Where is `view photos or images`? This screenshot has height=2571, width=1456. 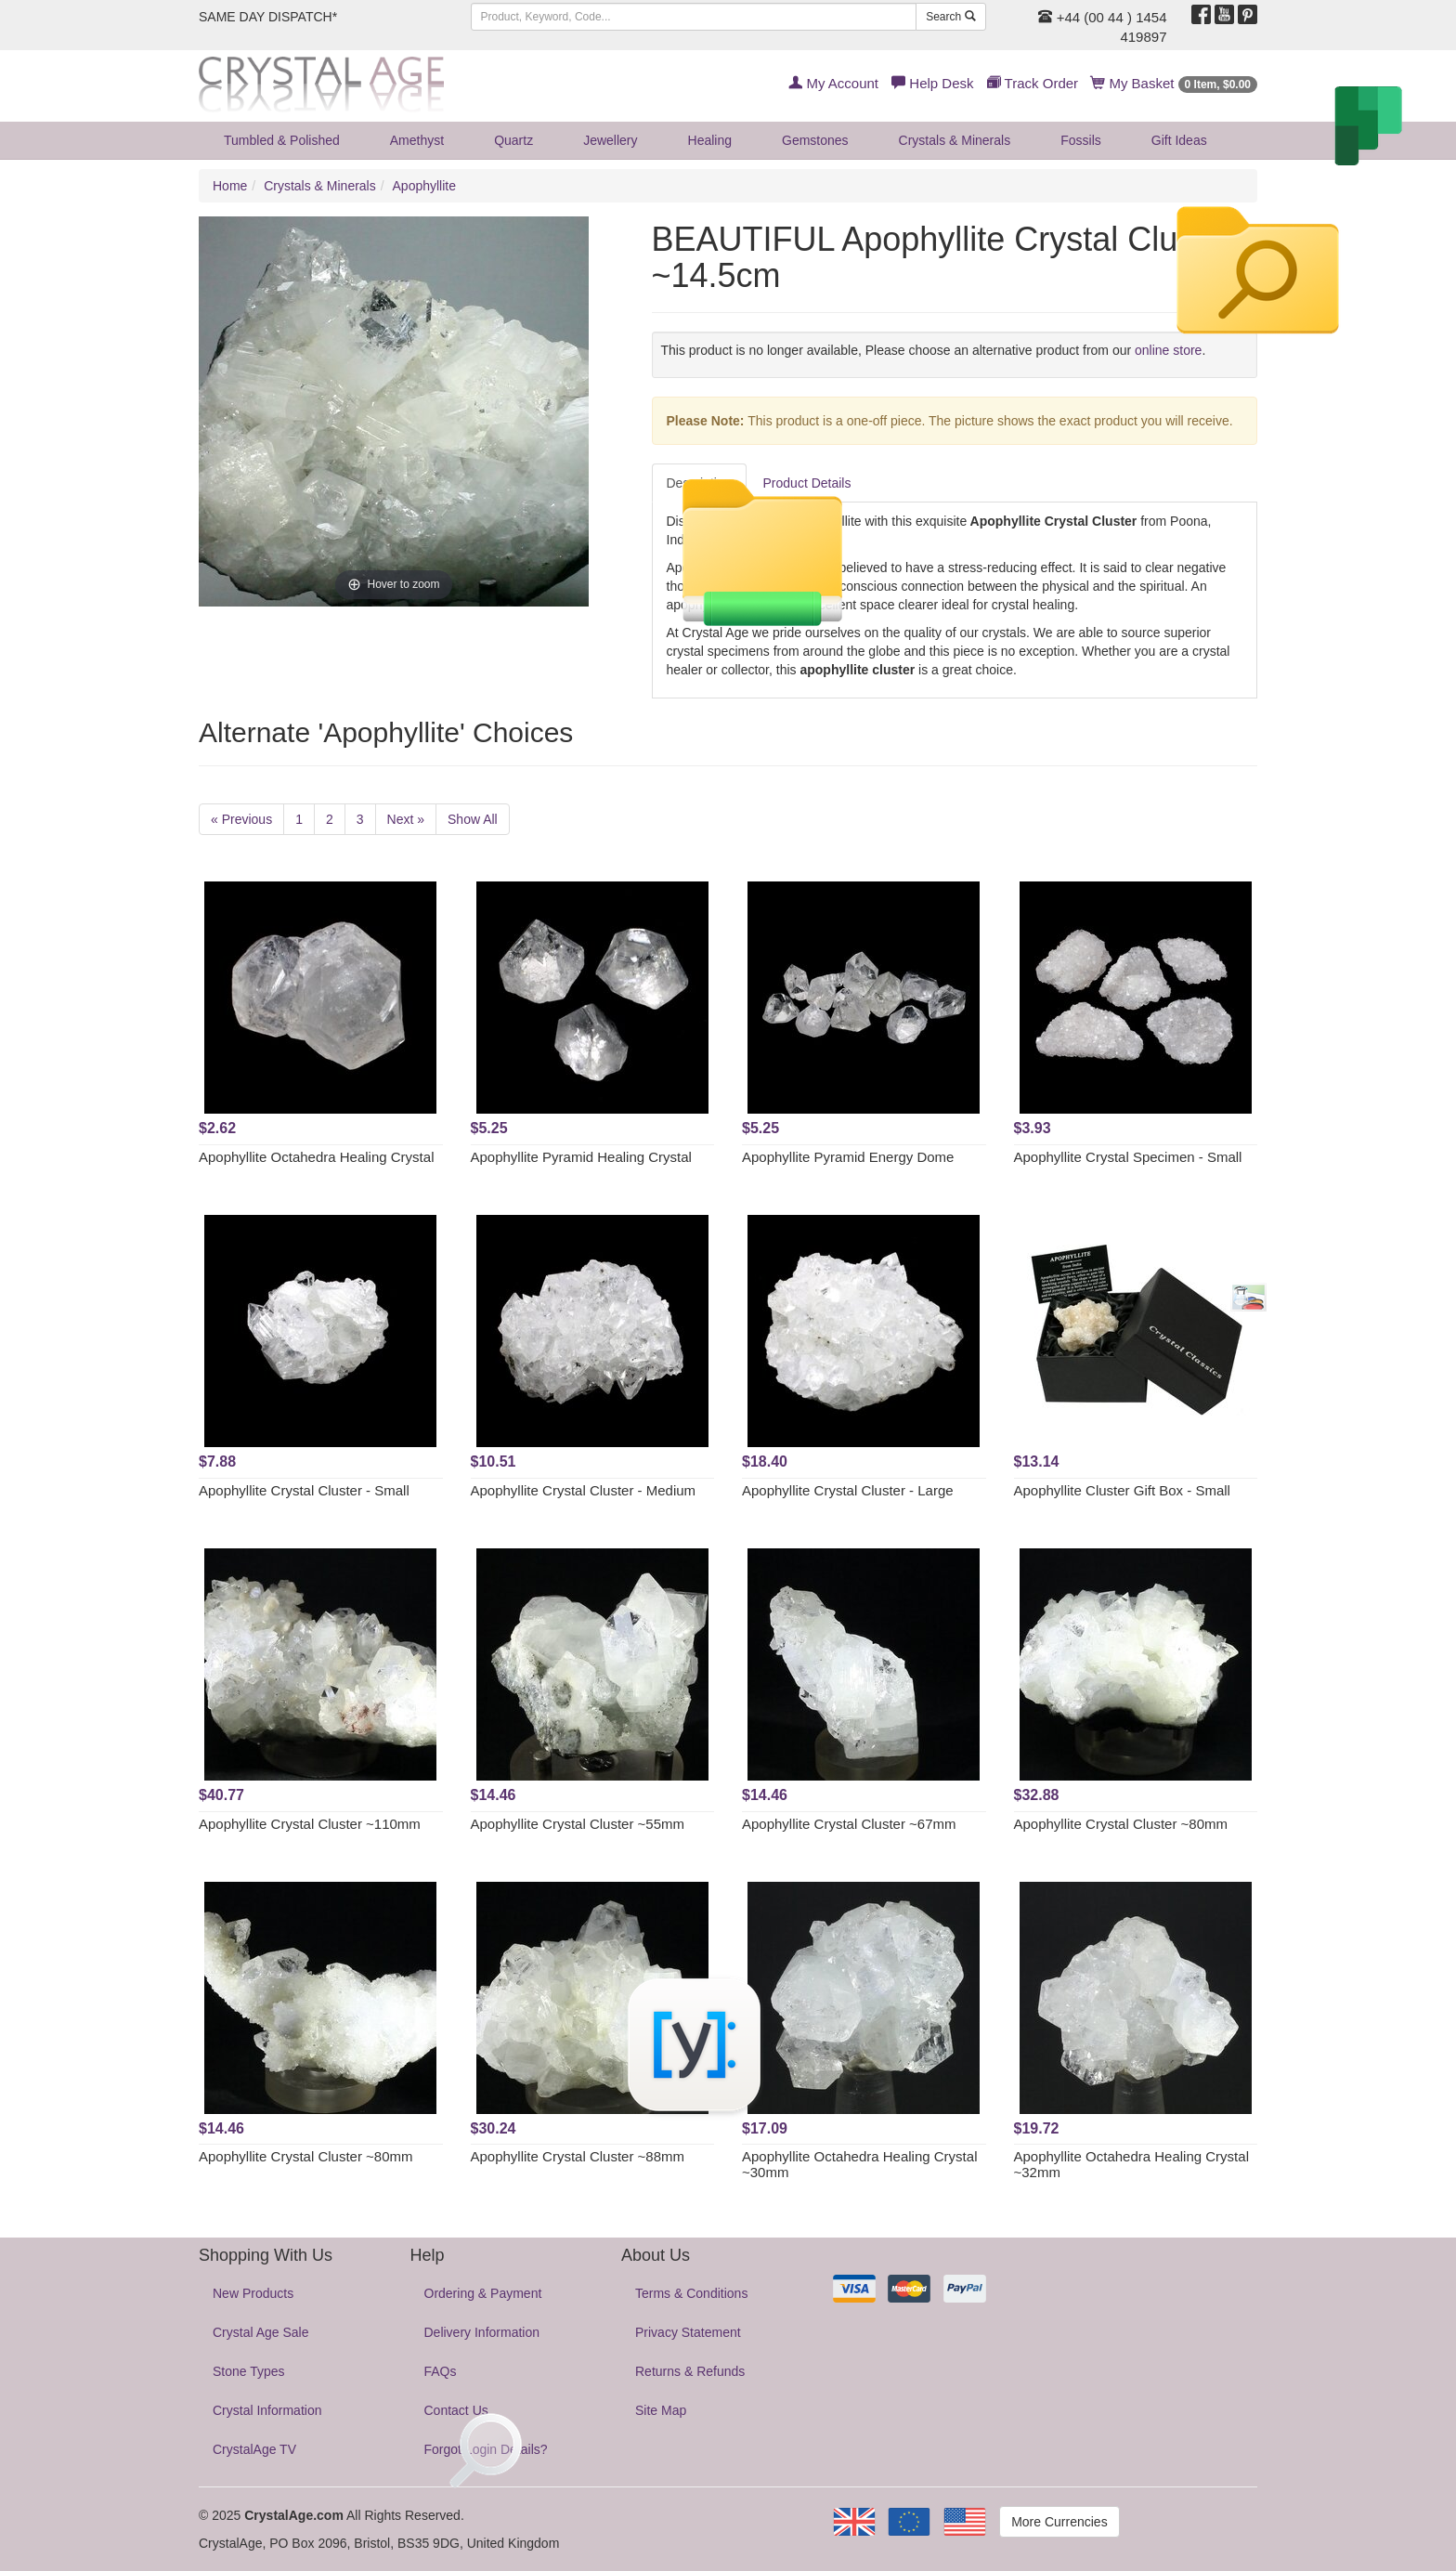
view photos or images is located at coordinates (1248, 1293).